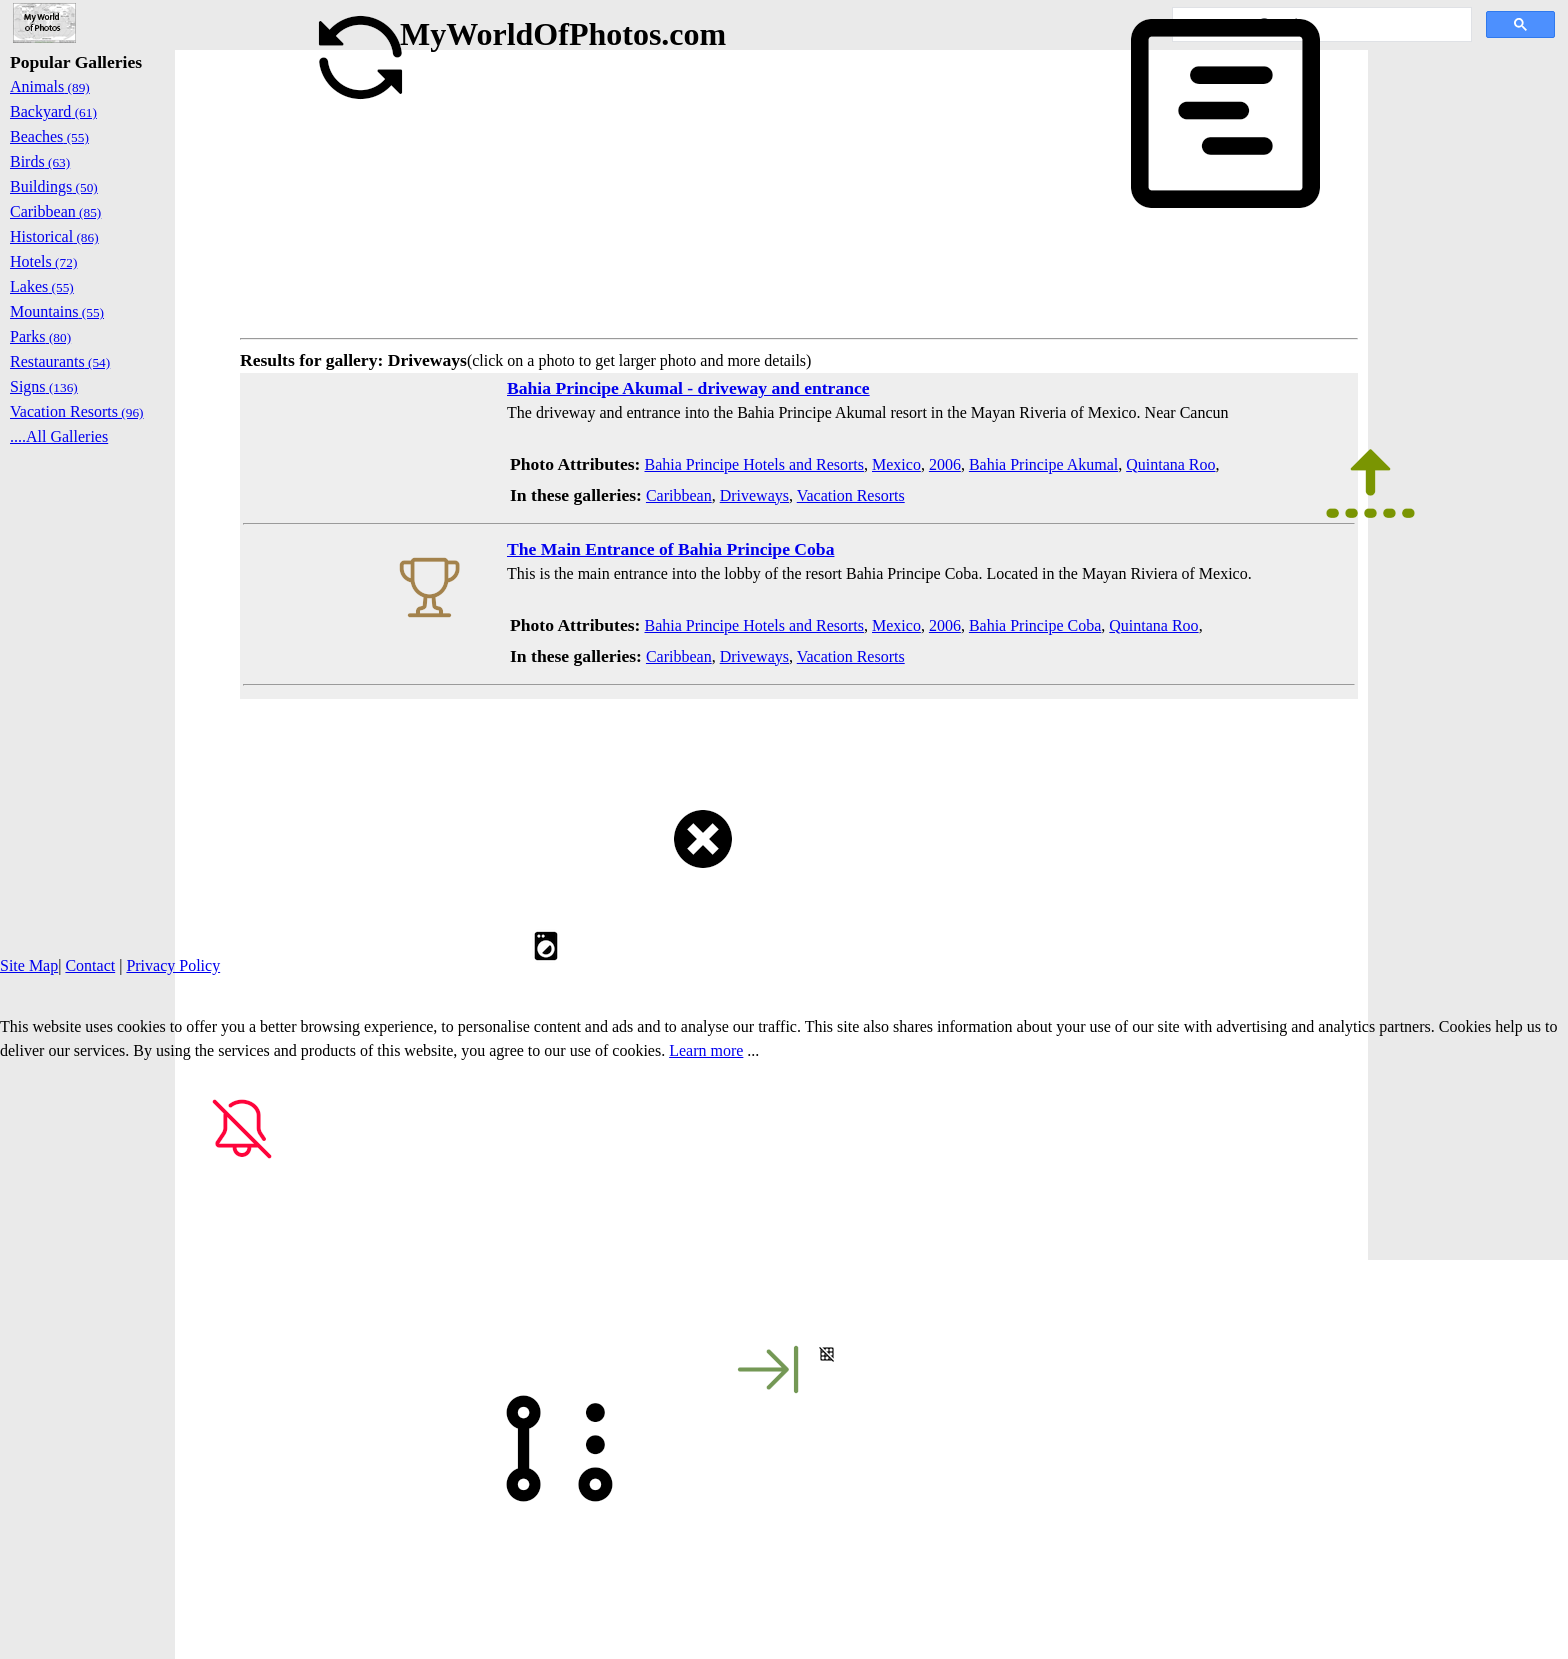 This screenshot has width=1568, height=1659. I want to click on collapse content upward, so click(1370, 489).